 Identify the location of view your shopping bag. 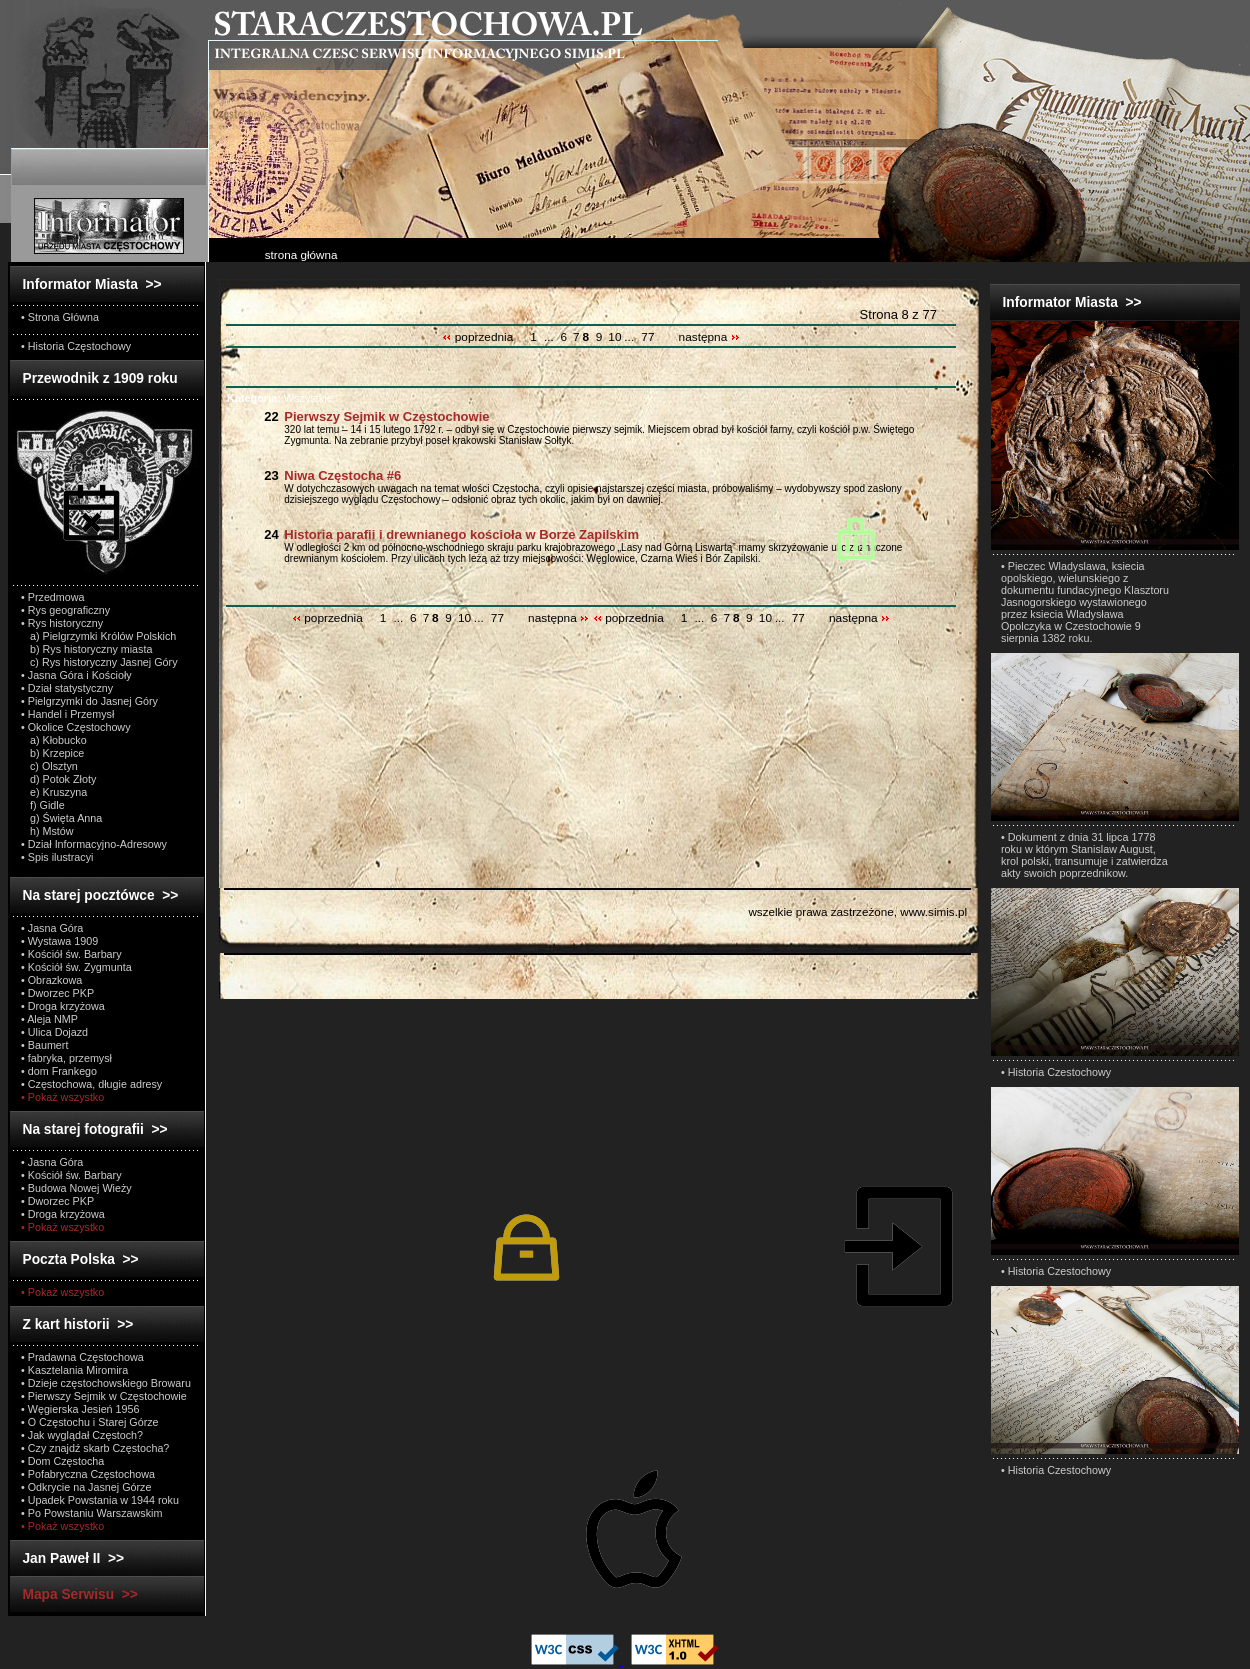
(526, 1247).